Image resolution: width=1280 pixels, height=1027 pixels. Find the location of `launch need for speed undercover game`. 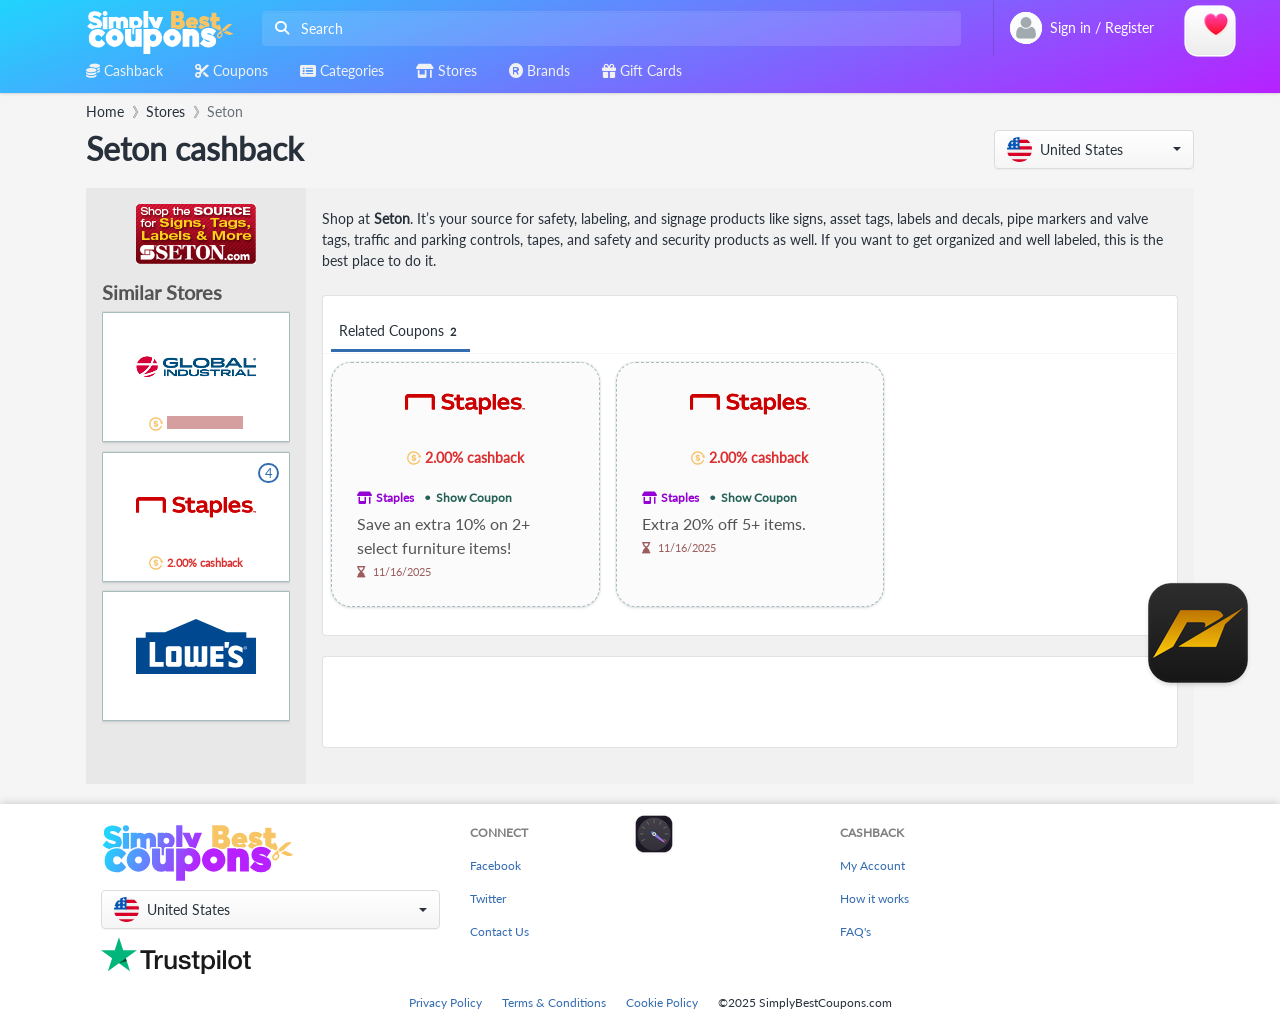

launch need for speed undercover game is located at coordinates (1198, 633).